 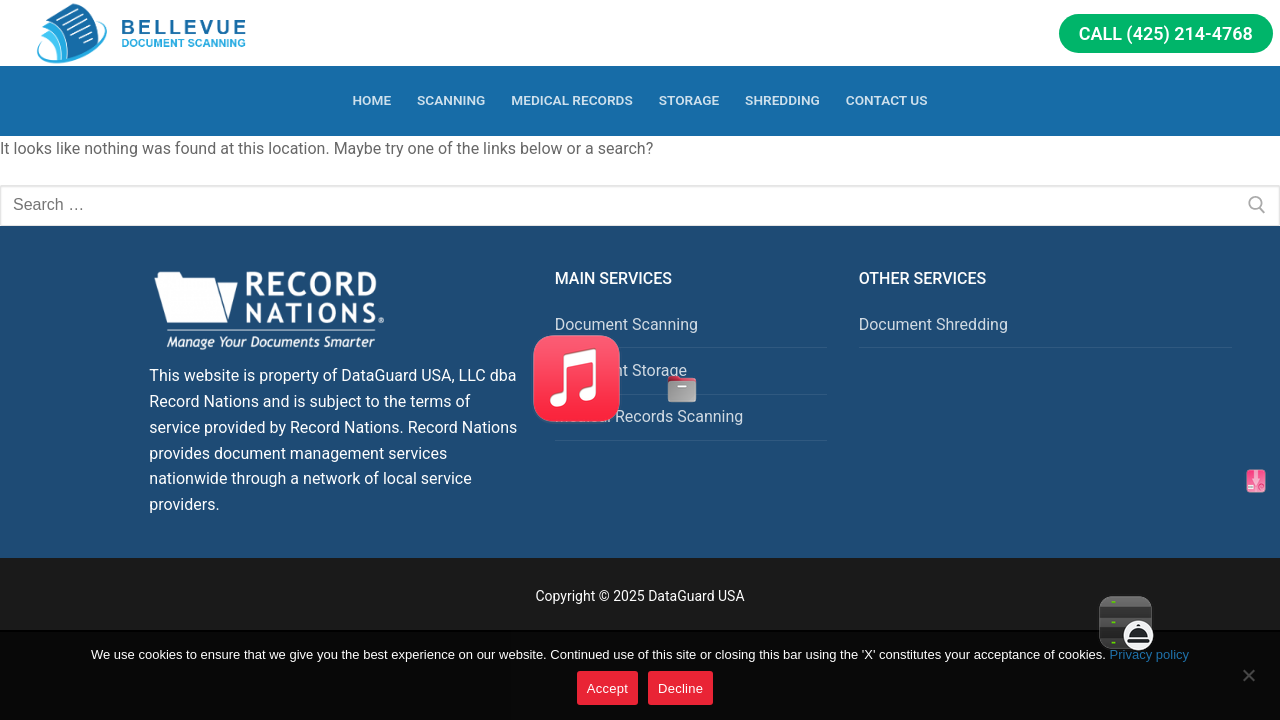 What do you see at coordinates (682, 389) in the screenshot?
I see `open the file manager application` at bounding box center [682, 389].